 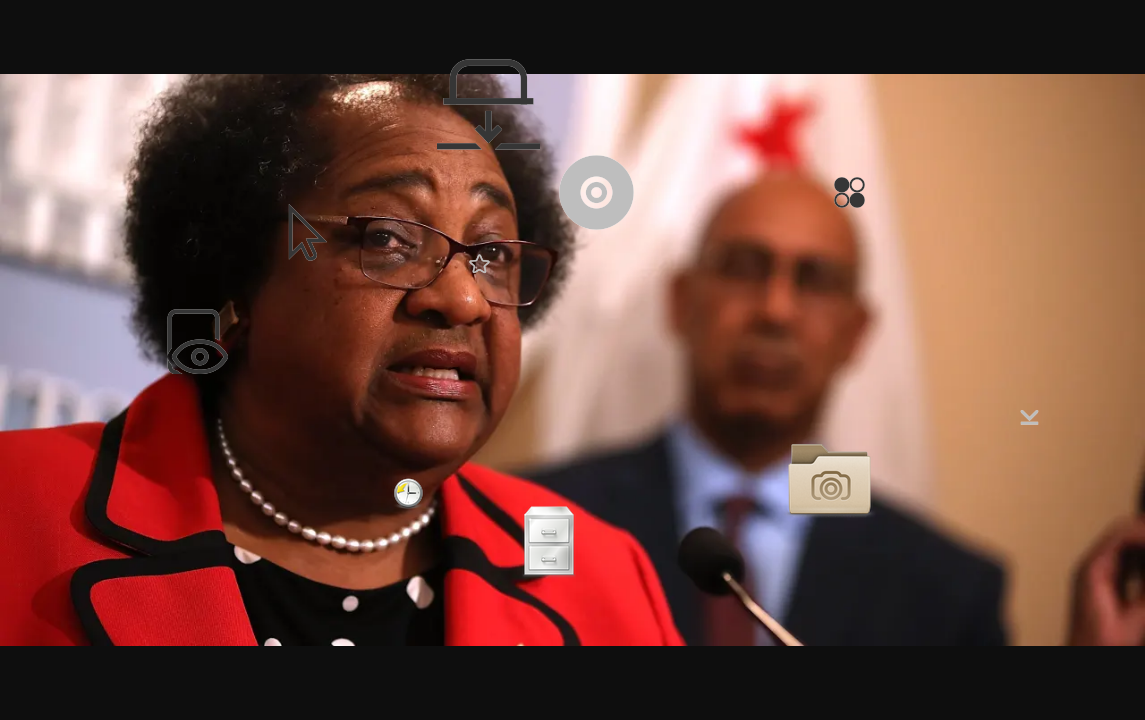 I want to click on item is not marked as a favorite, so click(x=479, y=264).